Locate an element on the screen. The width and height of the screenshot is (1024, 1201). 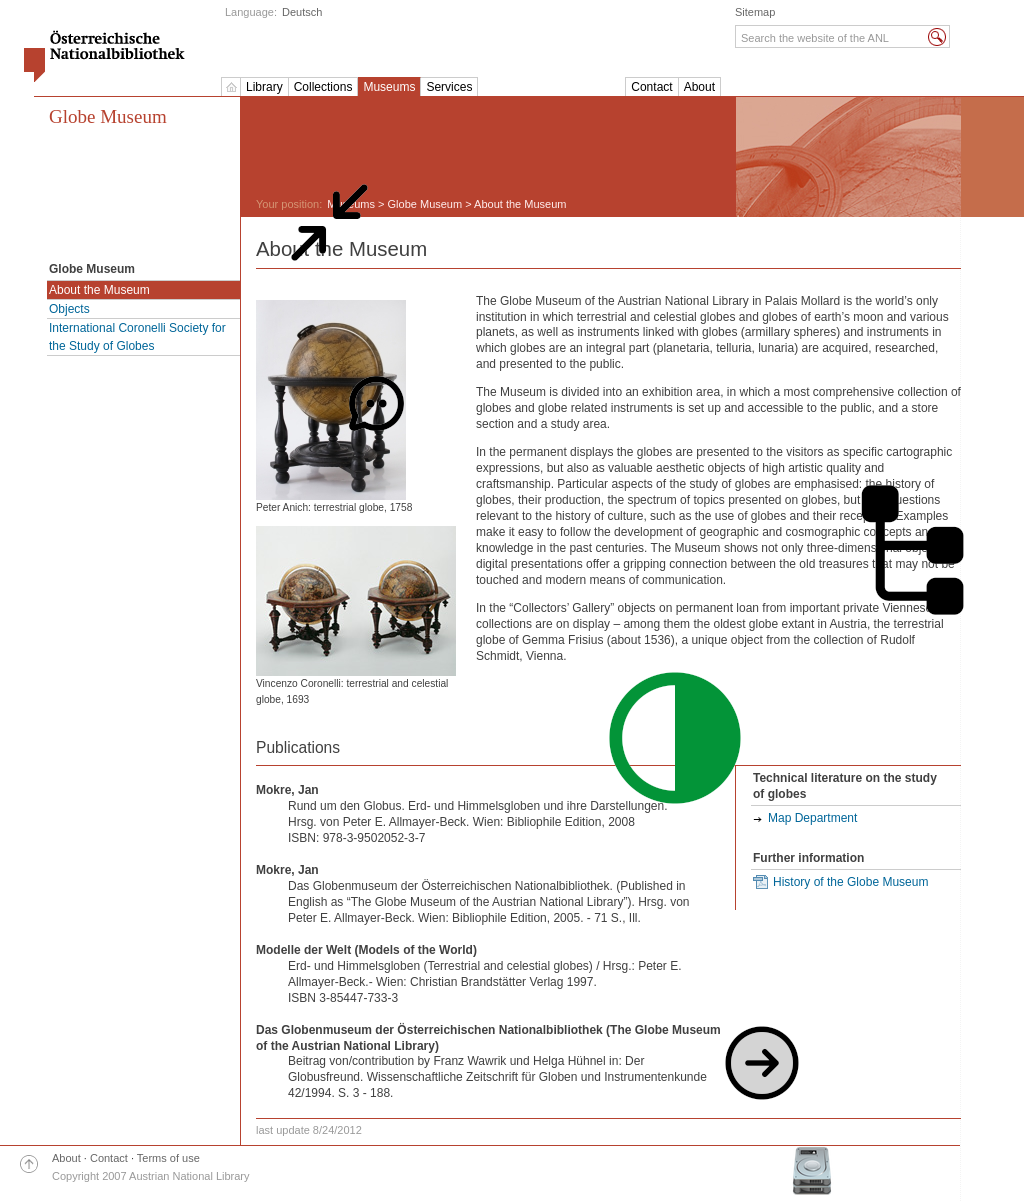
open messaging or chat is located at coordinates (376, 403).